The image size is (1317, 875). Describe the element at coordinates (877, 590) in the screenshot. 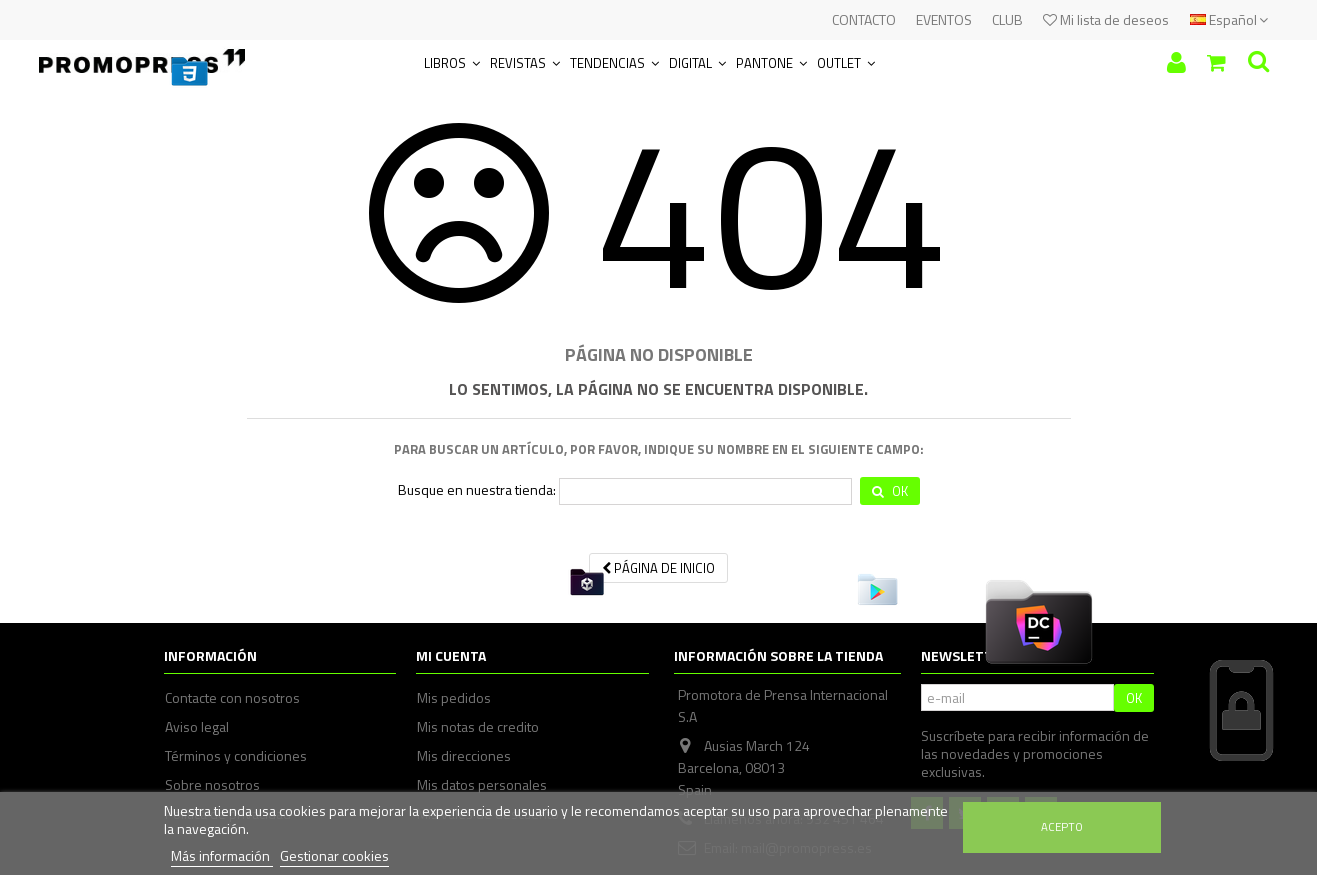

I see `open folder containing google play store downloads` at that location.